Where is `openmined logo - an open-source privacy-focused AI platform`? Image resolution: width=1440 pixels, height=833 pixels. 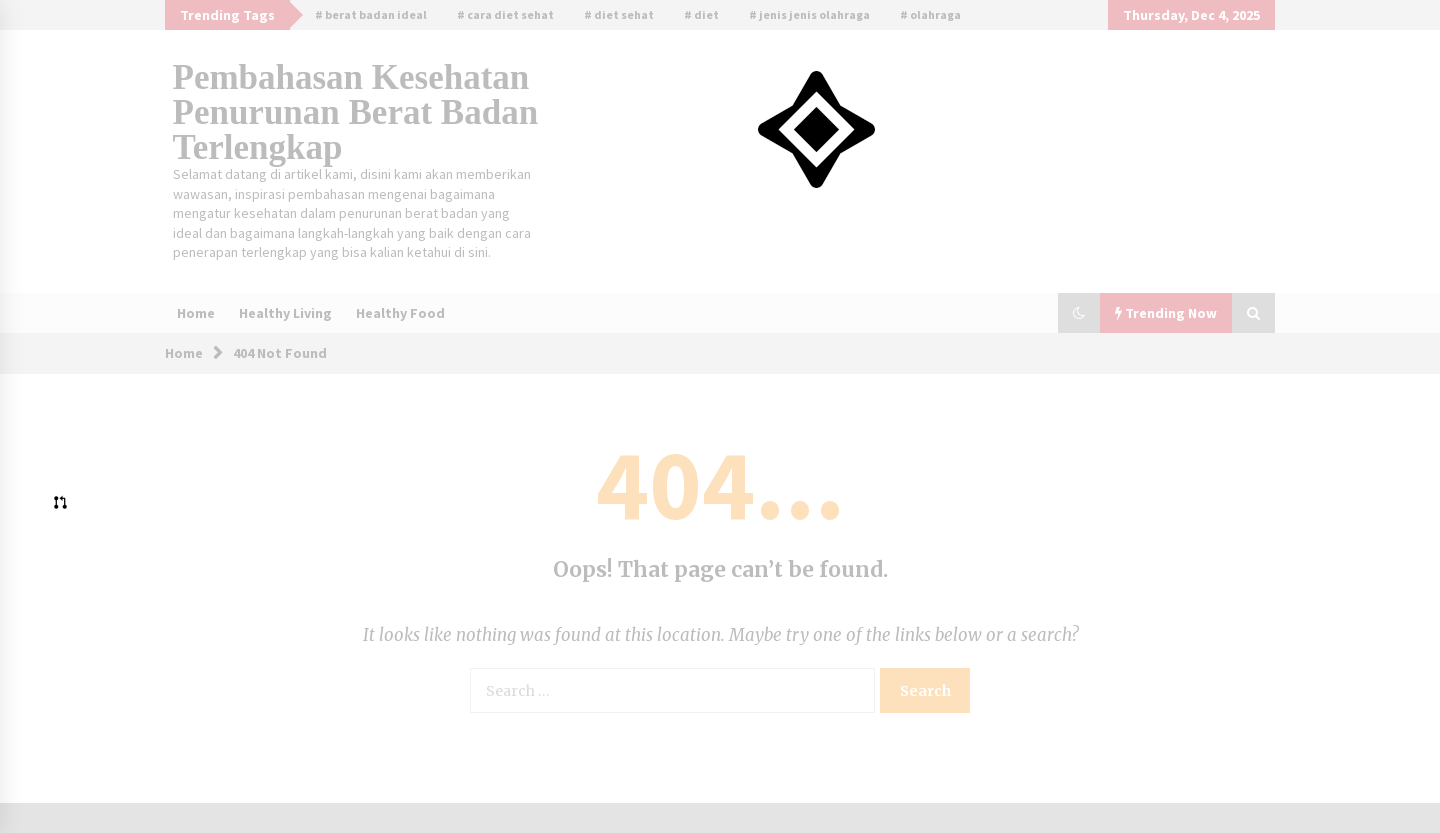
openmined logo - an open-source privacy-focused AI platform is located at coordinates (816, 129).